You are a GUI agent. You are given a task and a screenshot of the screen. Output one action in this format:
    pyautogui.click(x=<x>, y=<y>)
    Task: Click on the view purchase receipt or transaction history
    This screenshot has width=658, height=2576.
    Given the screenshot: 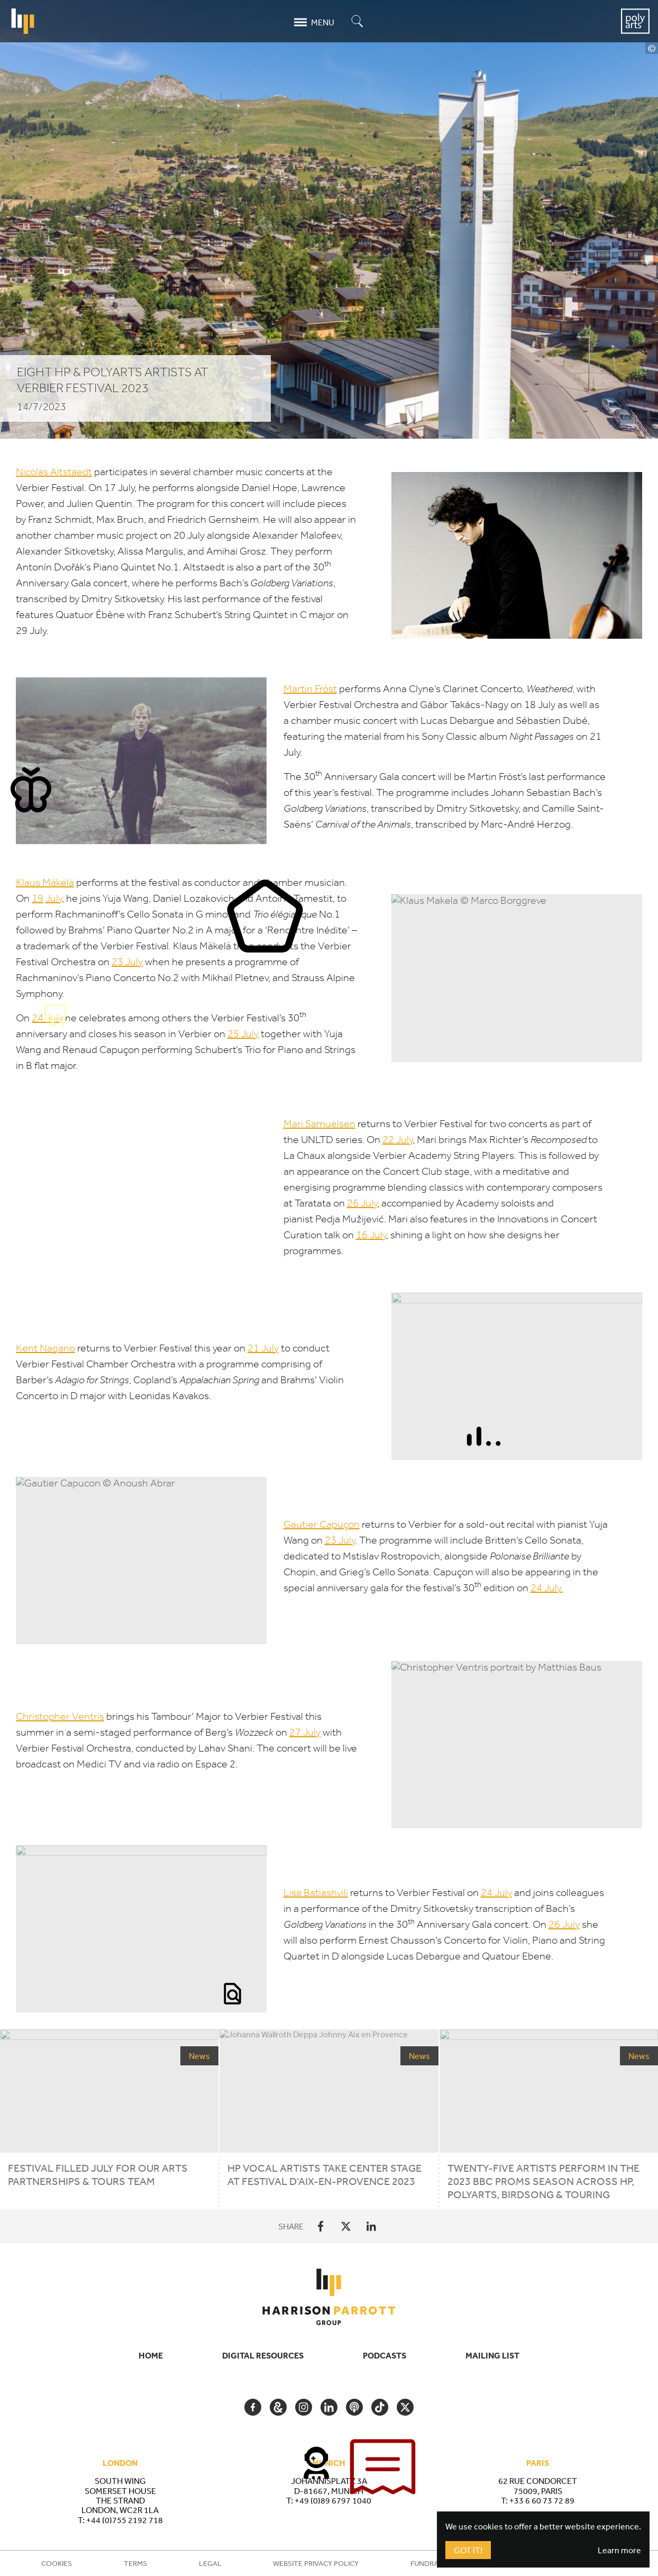 What is the action you would take?
    pyautogui.click(x=382, y=2466)
    